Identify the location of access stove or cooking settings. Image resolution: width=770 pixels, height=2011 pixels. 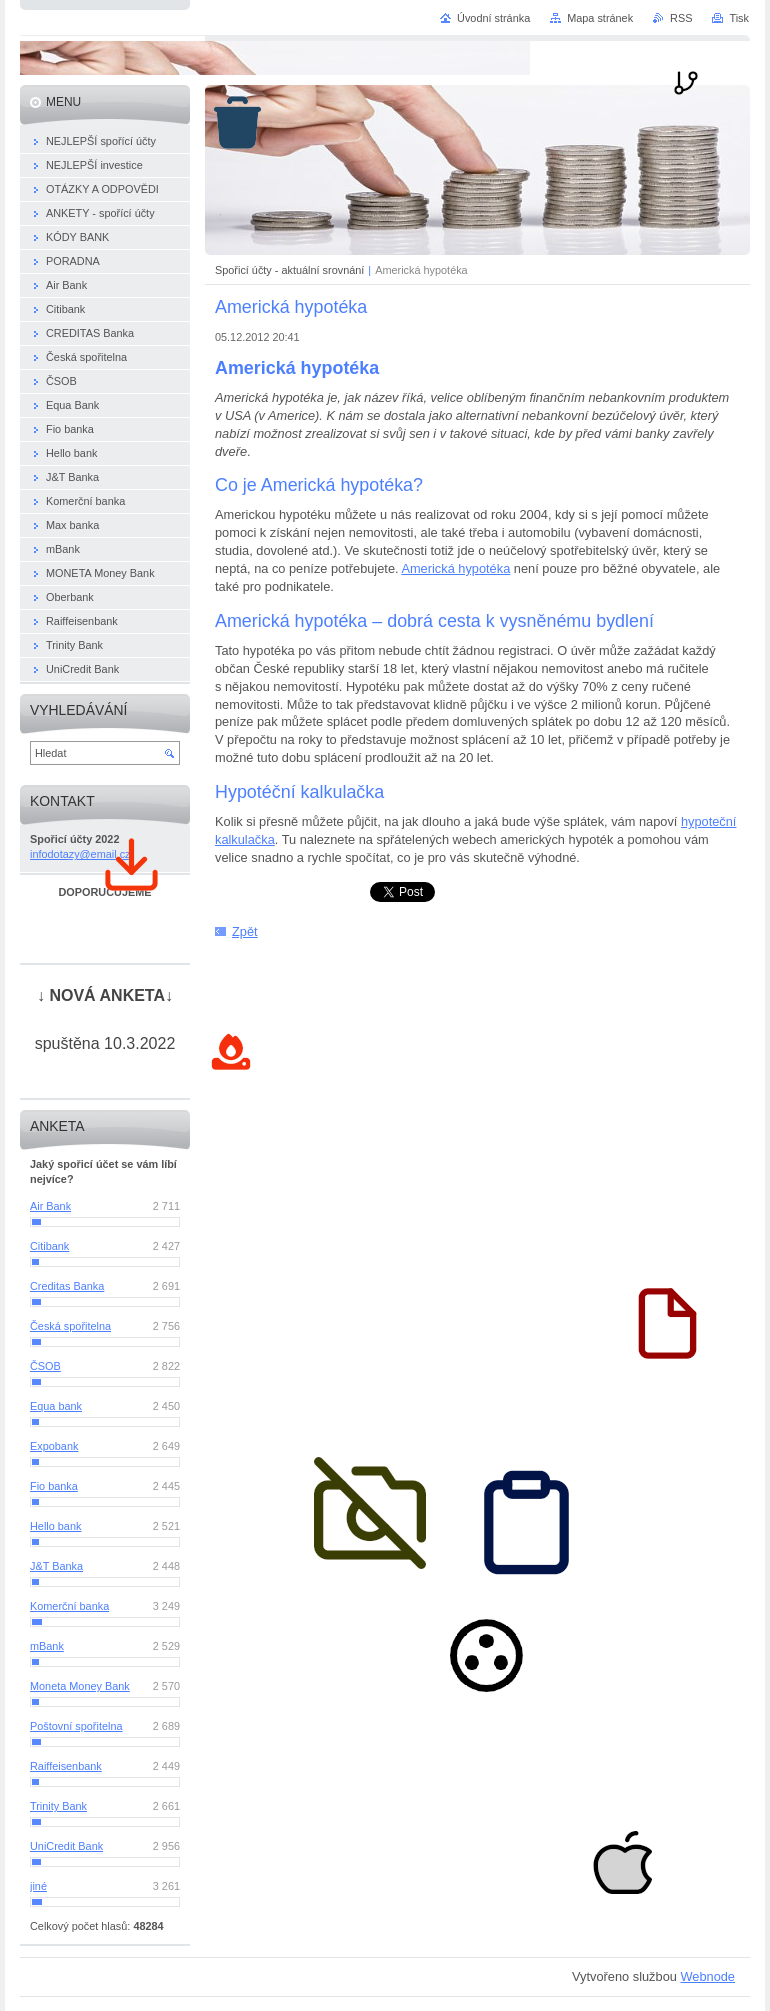
(231, 1053).